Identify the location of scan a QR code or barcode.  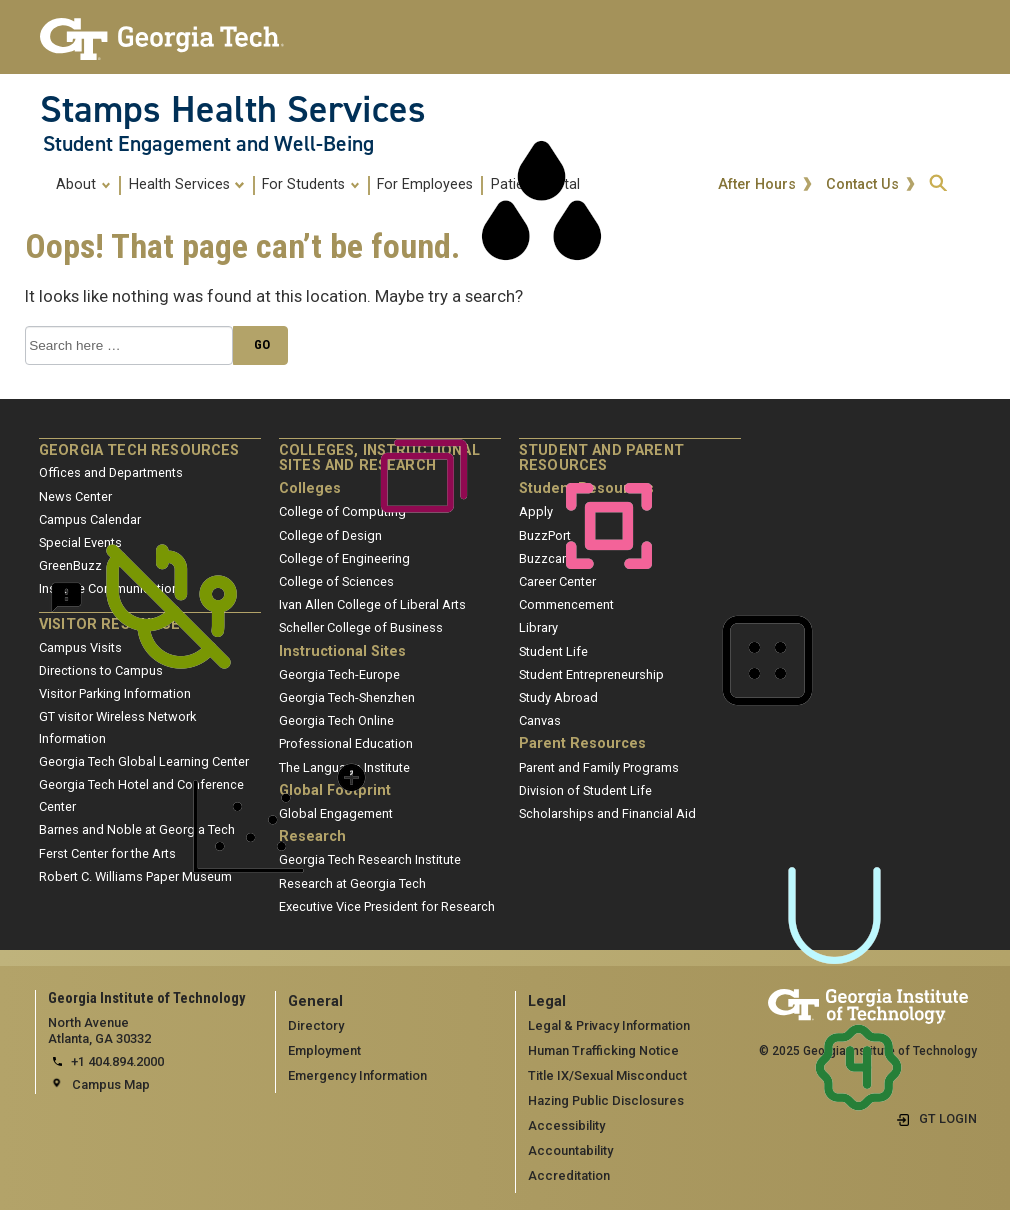
(609, 526).